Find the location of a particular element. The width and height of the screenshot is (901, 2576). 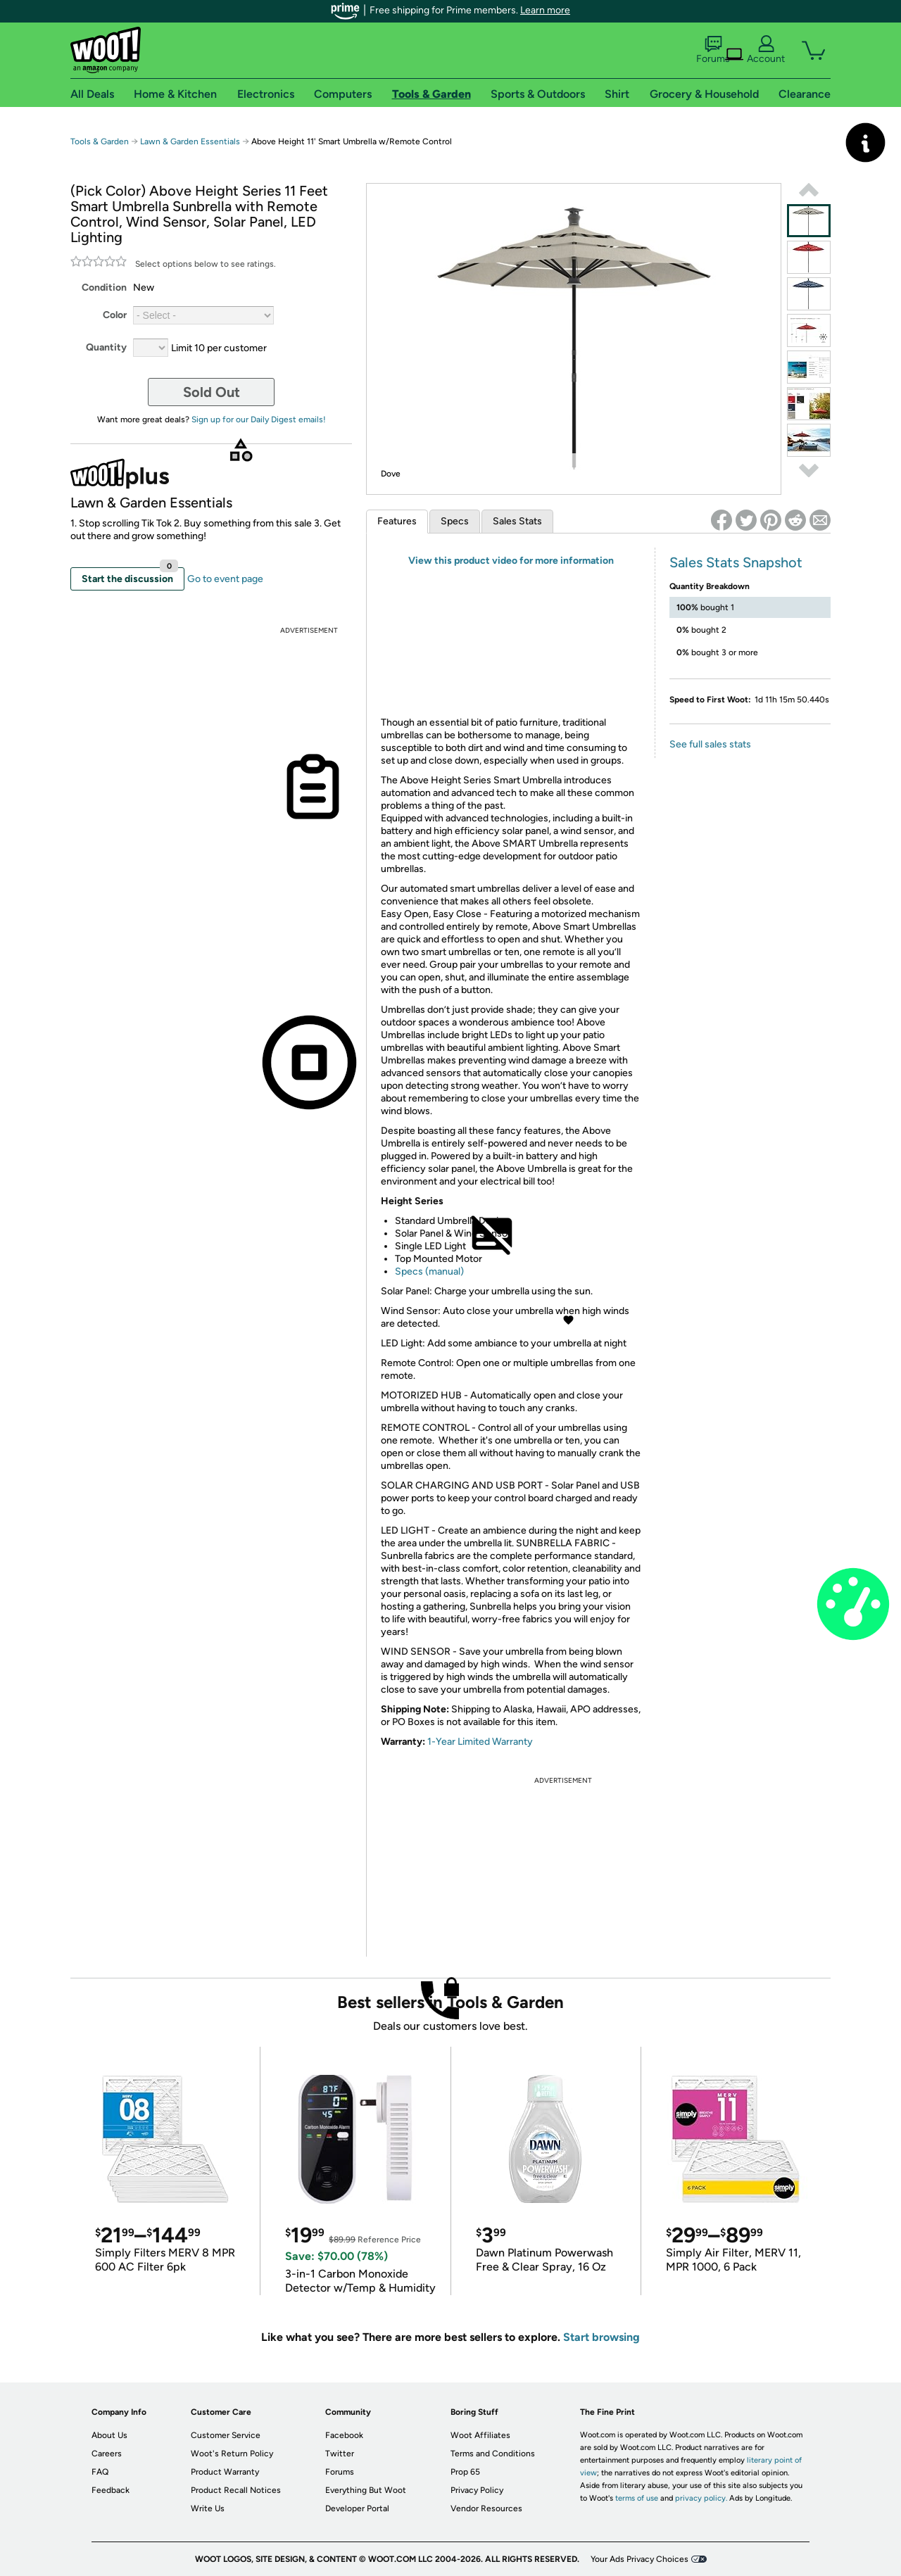

add to favorites is located at coordinates (568, 1320).